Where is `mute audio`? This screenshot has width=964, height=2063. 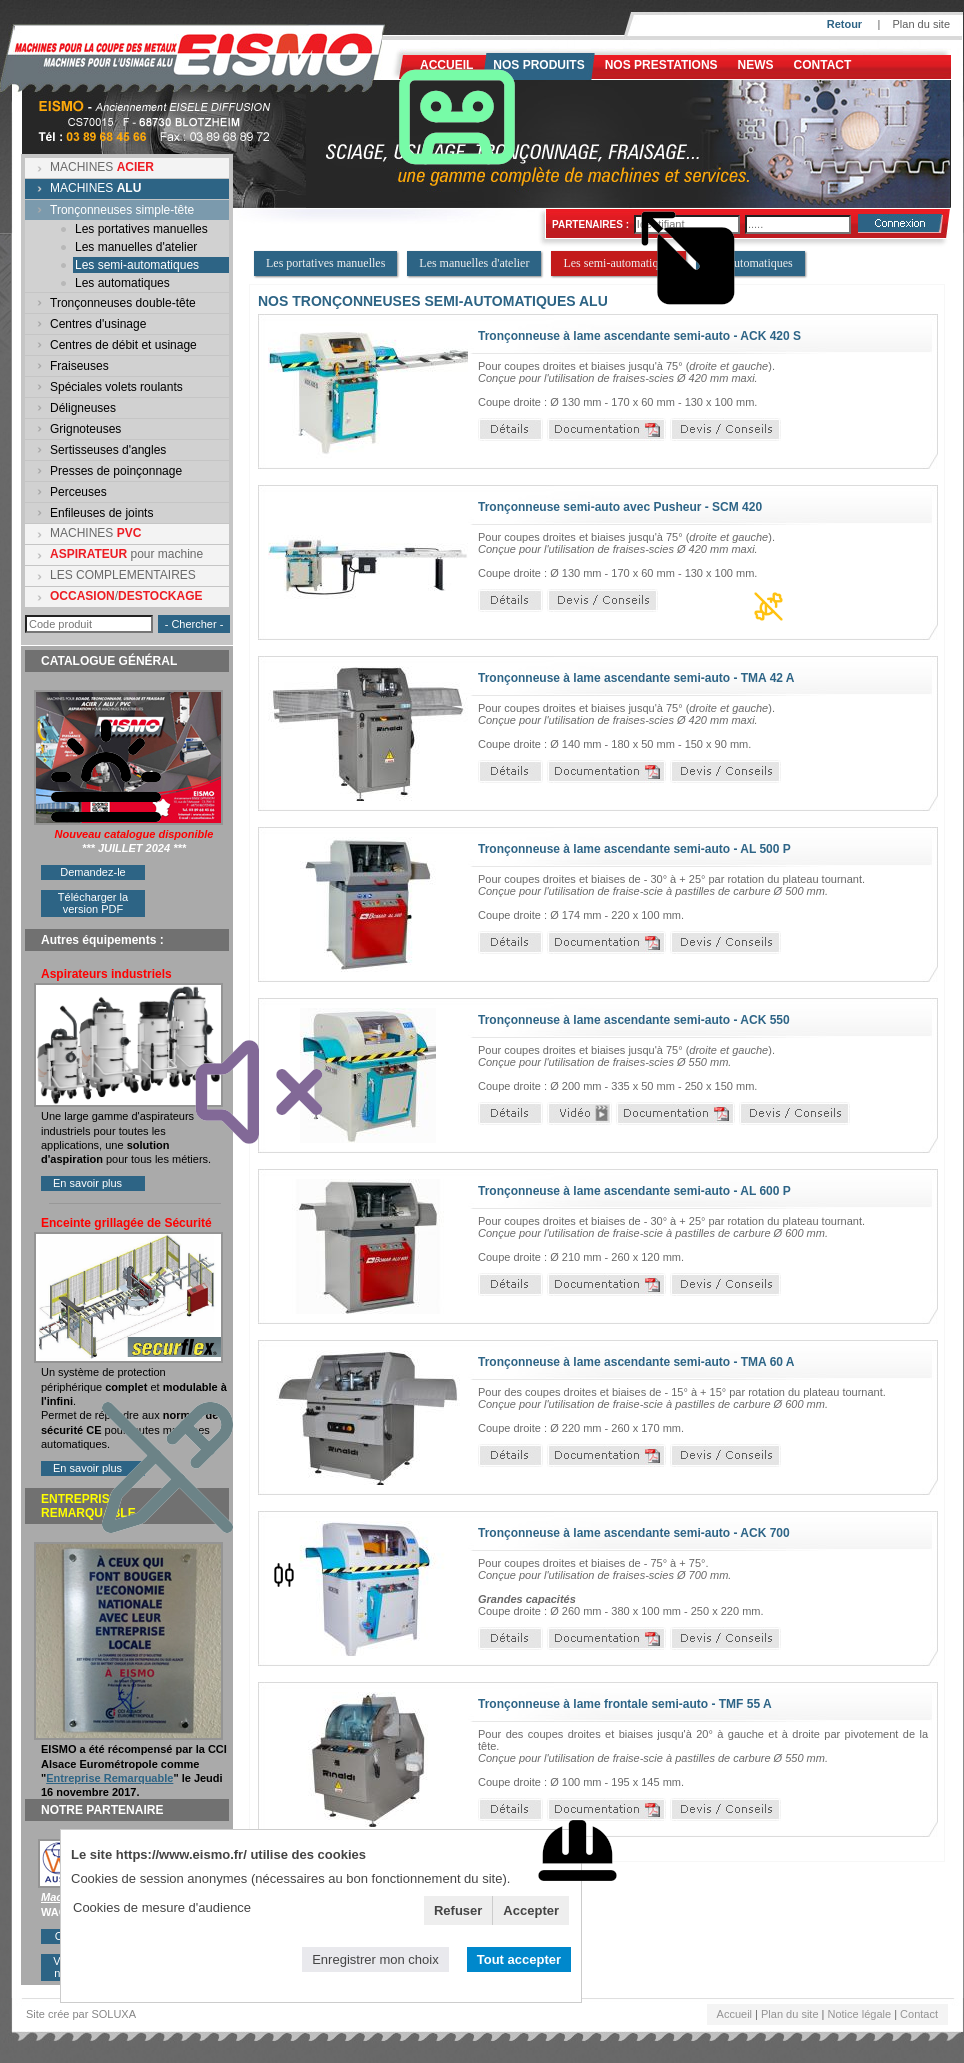 mute audio is located at coordinates (259, 1092).